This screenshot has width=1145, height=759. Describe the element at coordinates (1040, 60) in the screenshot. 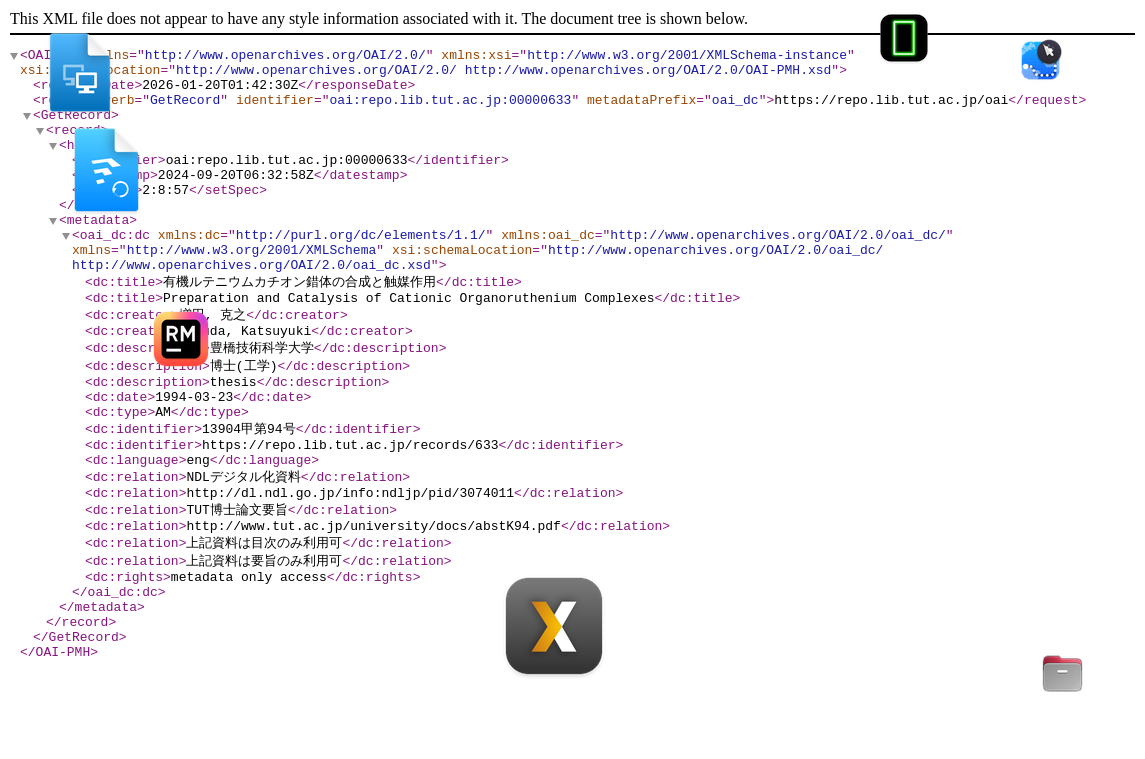

I see `open gnome connections remote desktop app` at that location.